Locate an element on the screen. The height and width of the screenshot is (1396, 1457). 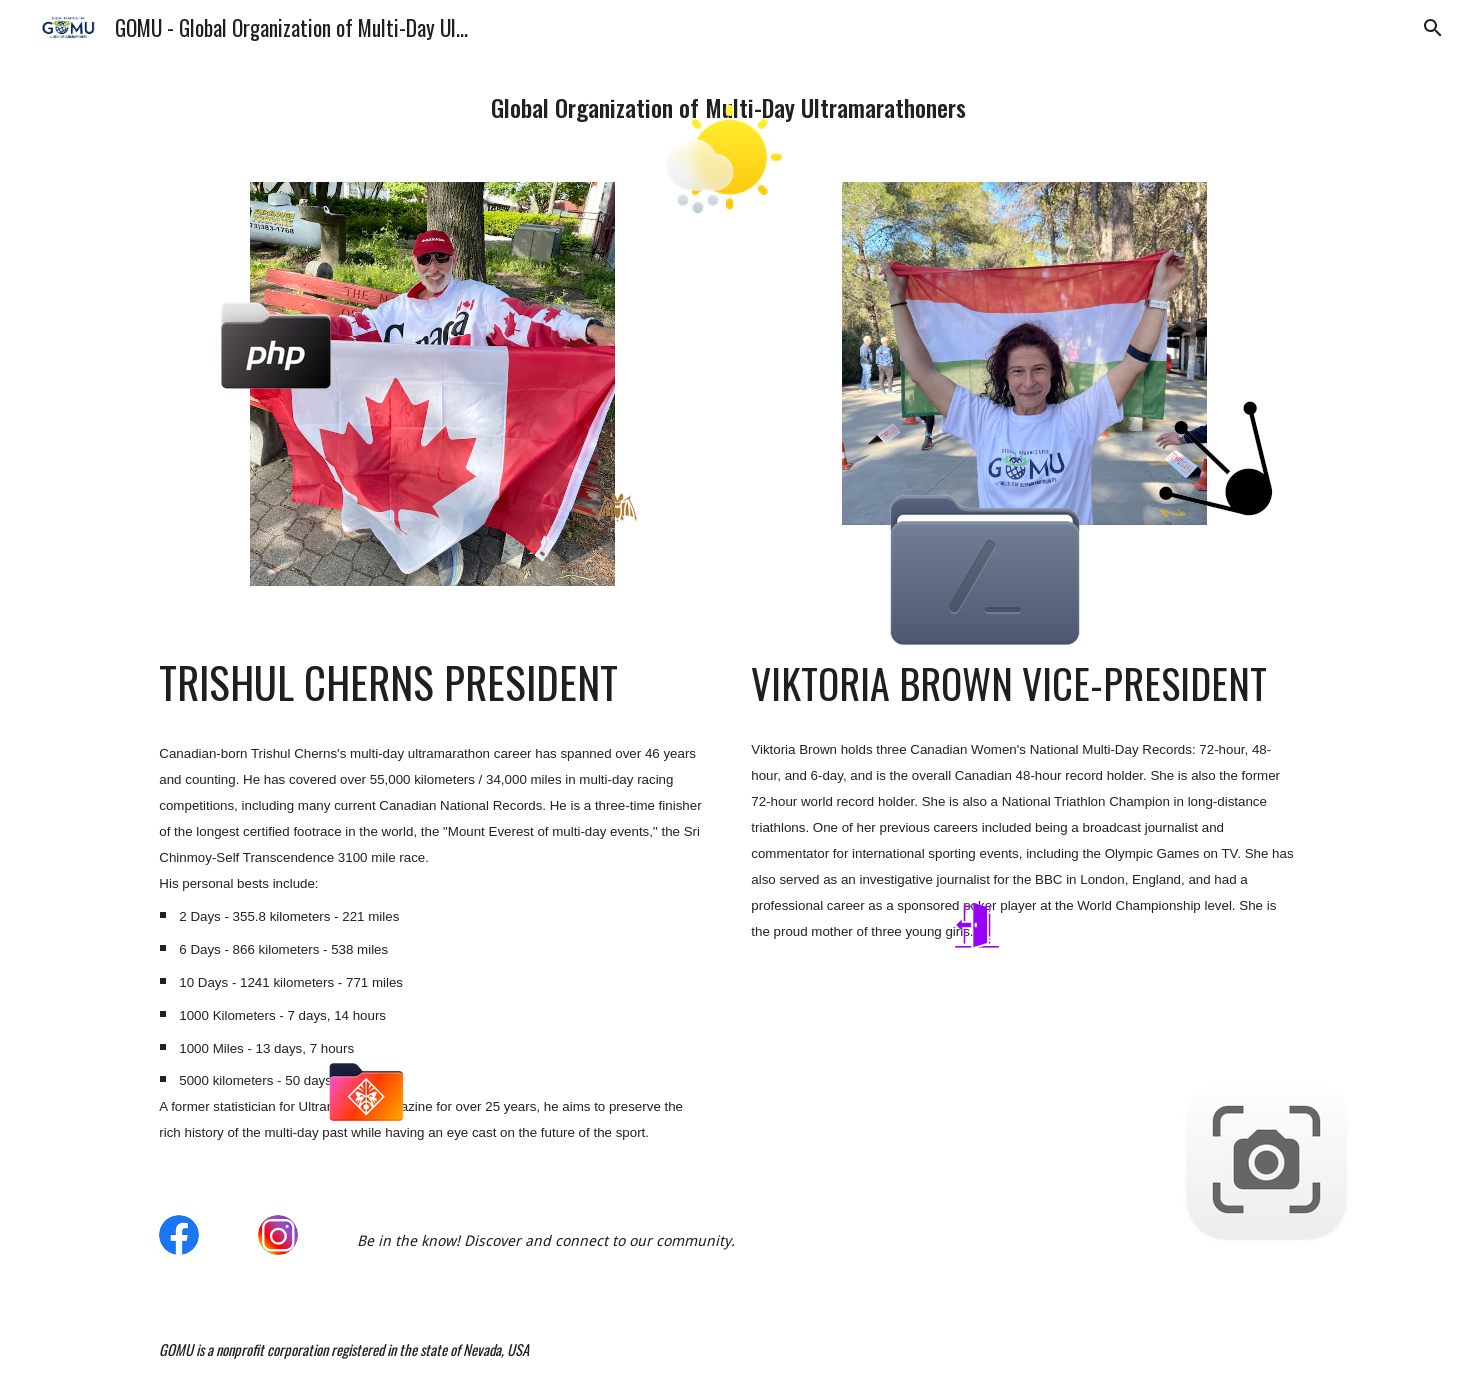
folder containing php files is located at coordinates (275, 348).